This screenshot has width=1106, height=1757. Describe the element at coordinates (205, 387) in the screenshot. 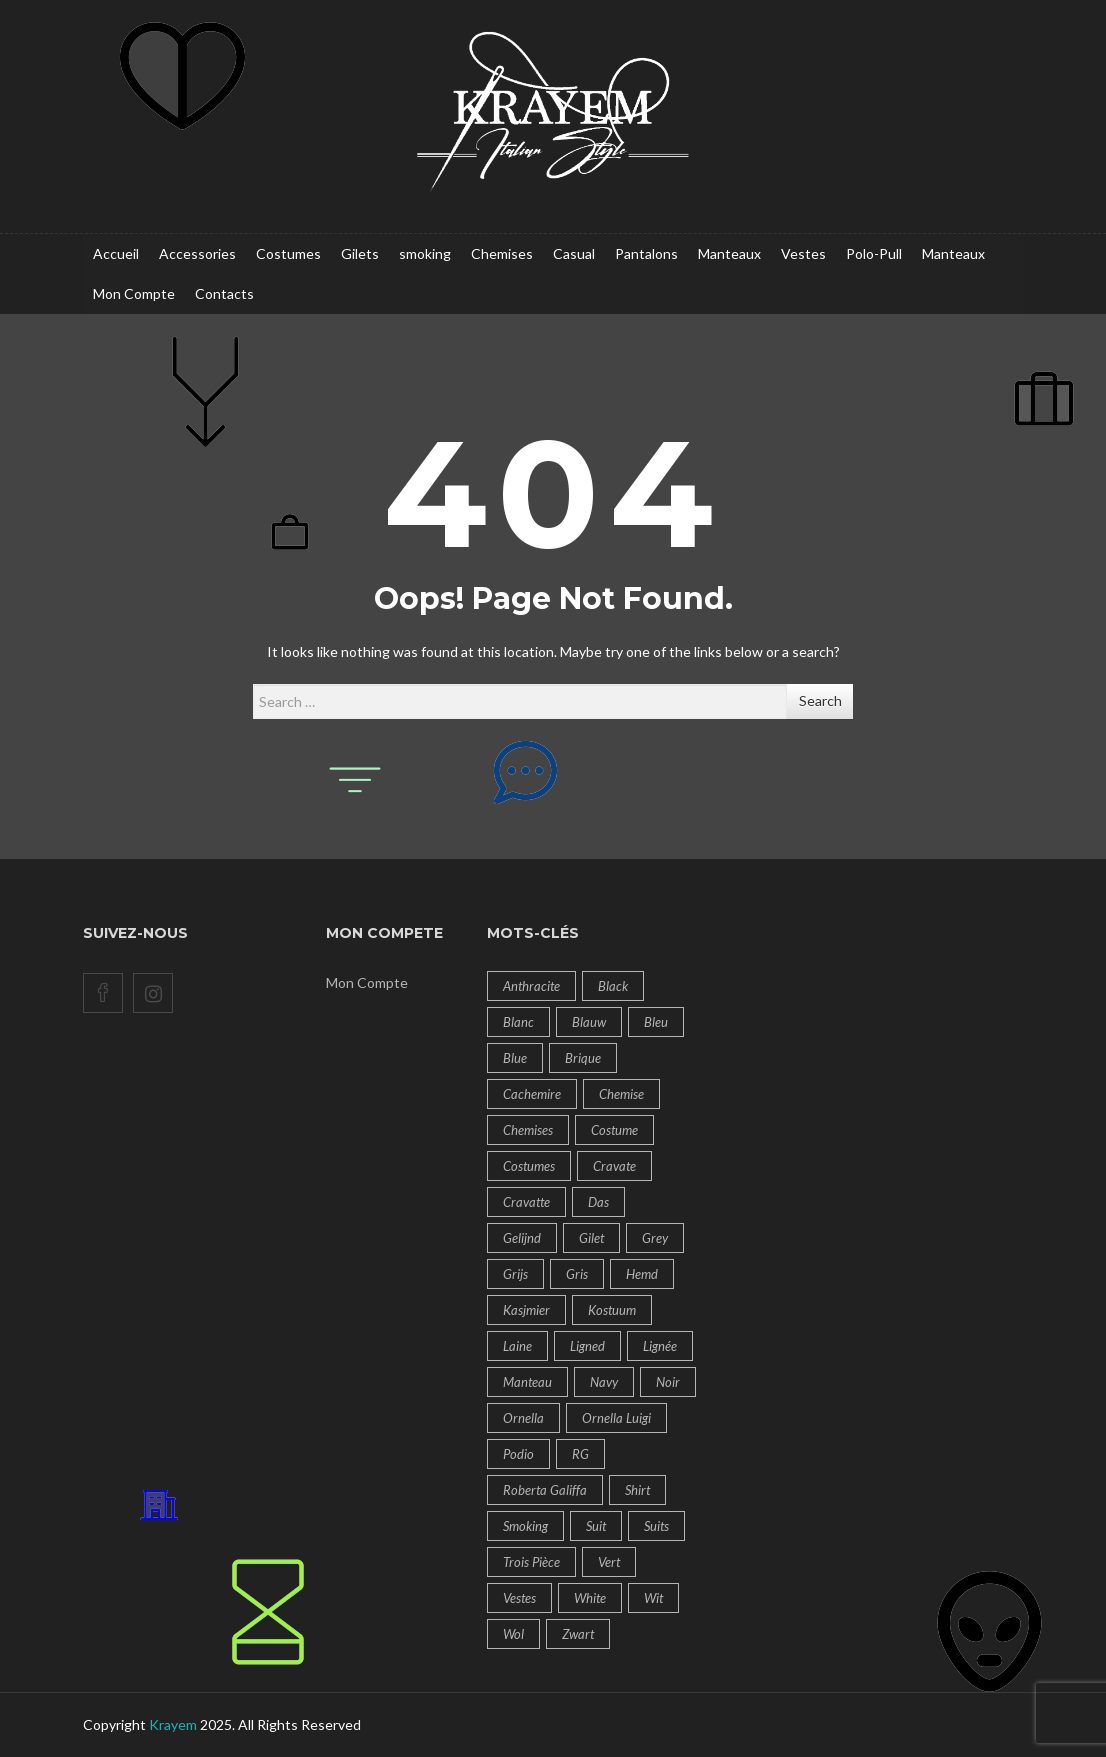

I see `merge branches or items together` at that location.